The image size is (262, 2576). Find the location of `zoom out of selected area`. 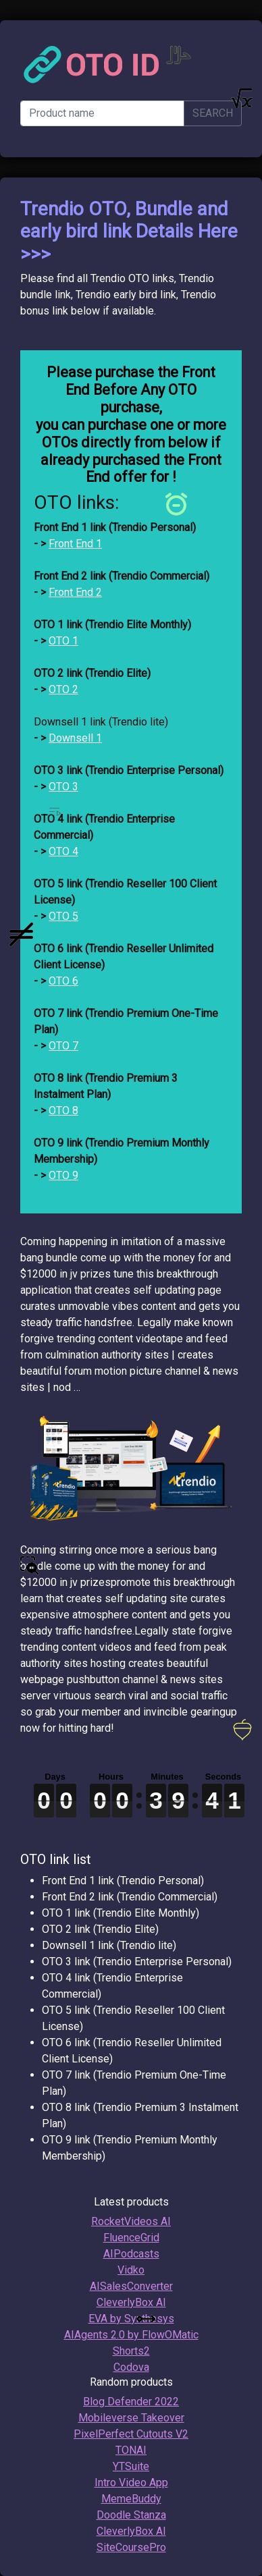

zoom out of selected area is located at coordinates (29, 1565).